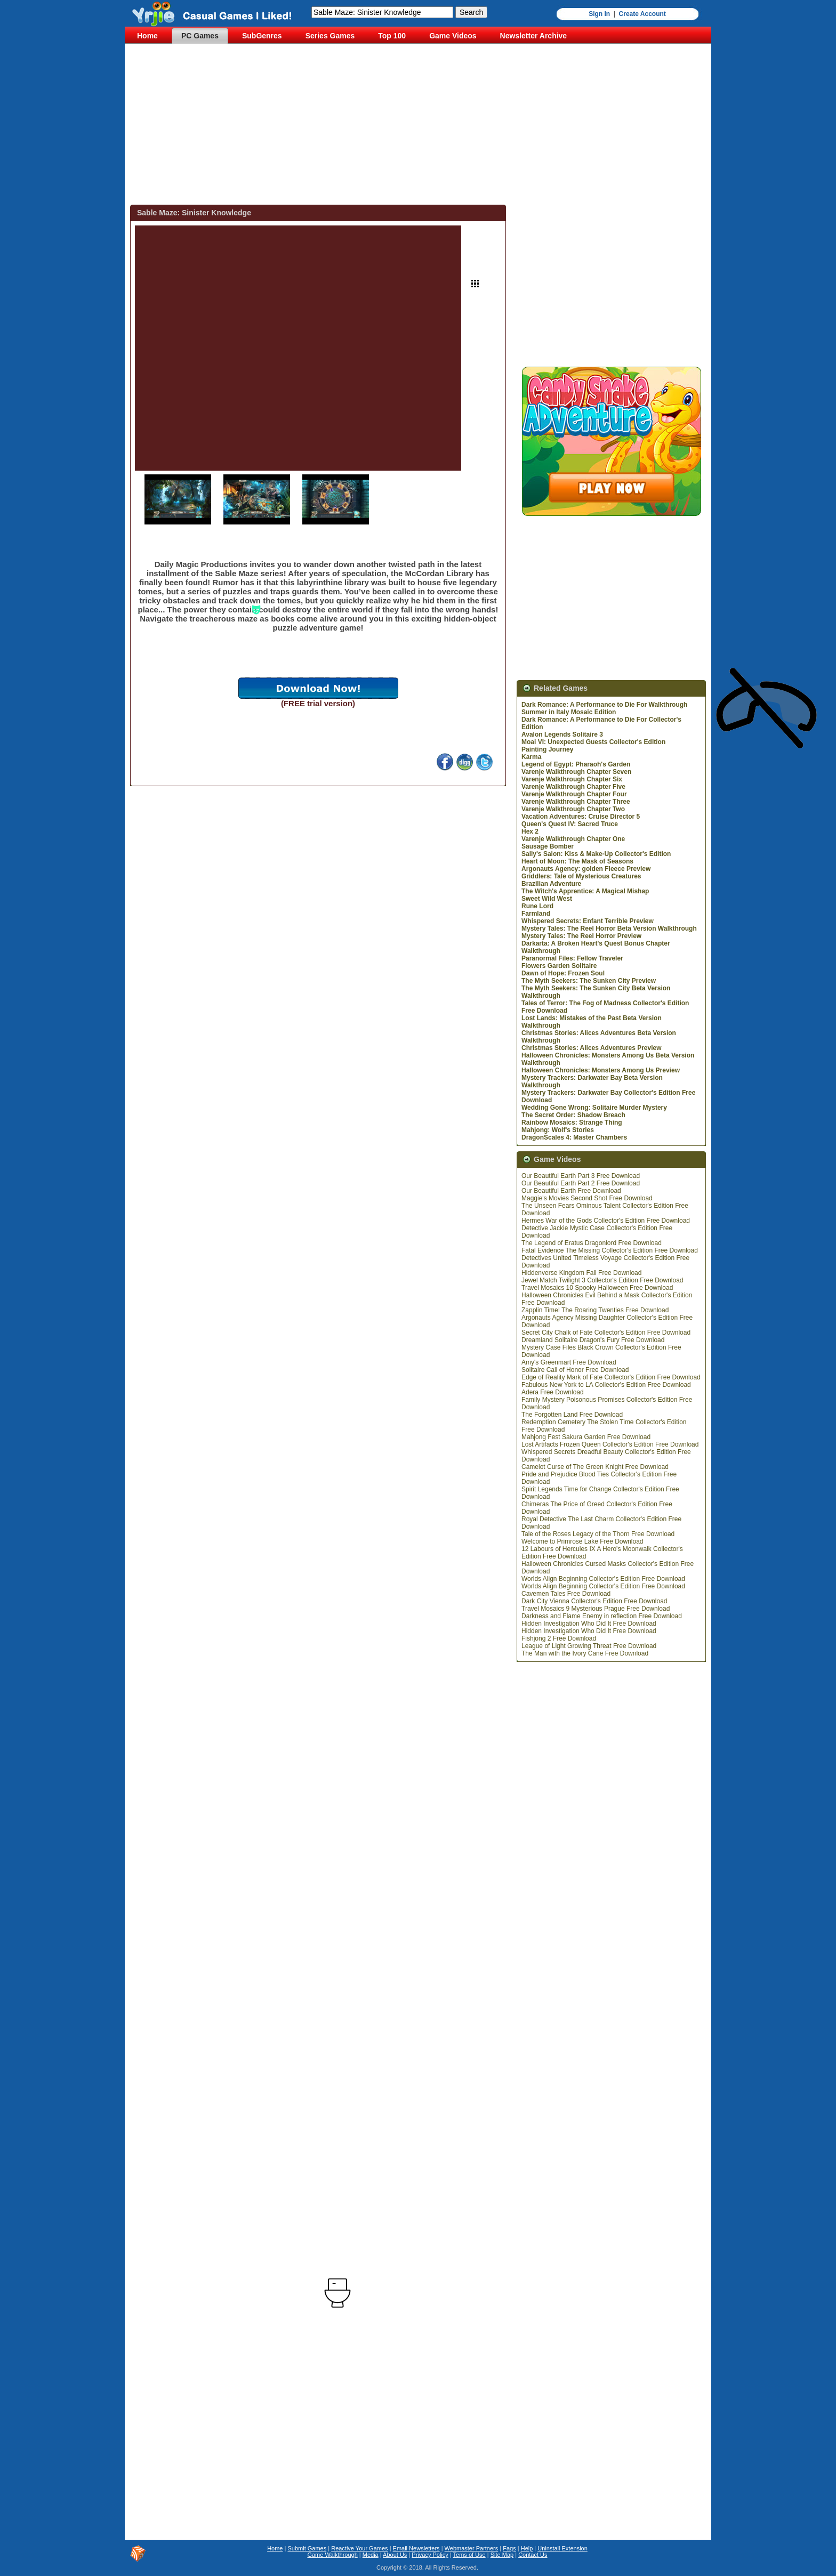 The image size is (836, 2576). What do you see at coordinates (766, 708) in the screenshot?
I see `end or decline a phone call` at bounding box center [766, 708].